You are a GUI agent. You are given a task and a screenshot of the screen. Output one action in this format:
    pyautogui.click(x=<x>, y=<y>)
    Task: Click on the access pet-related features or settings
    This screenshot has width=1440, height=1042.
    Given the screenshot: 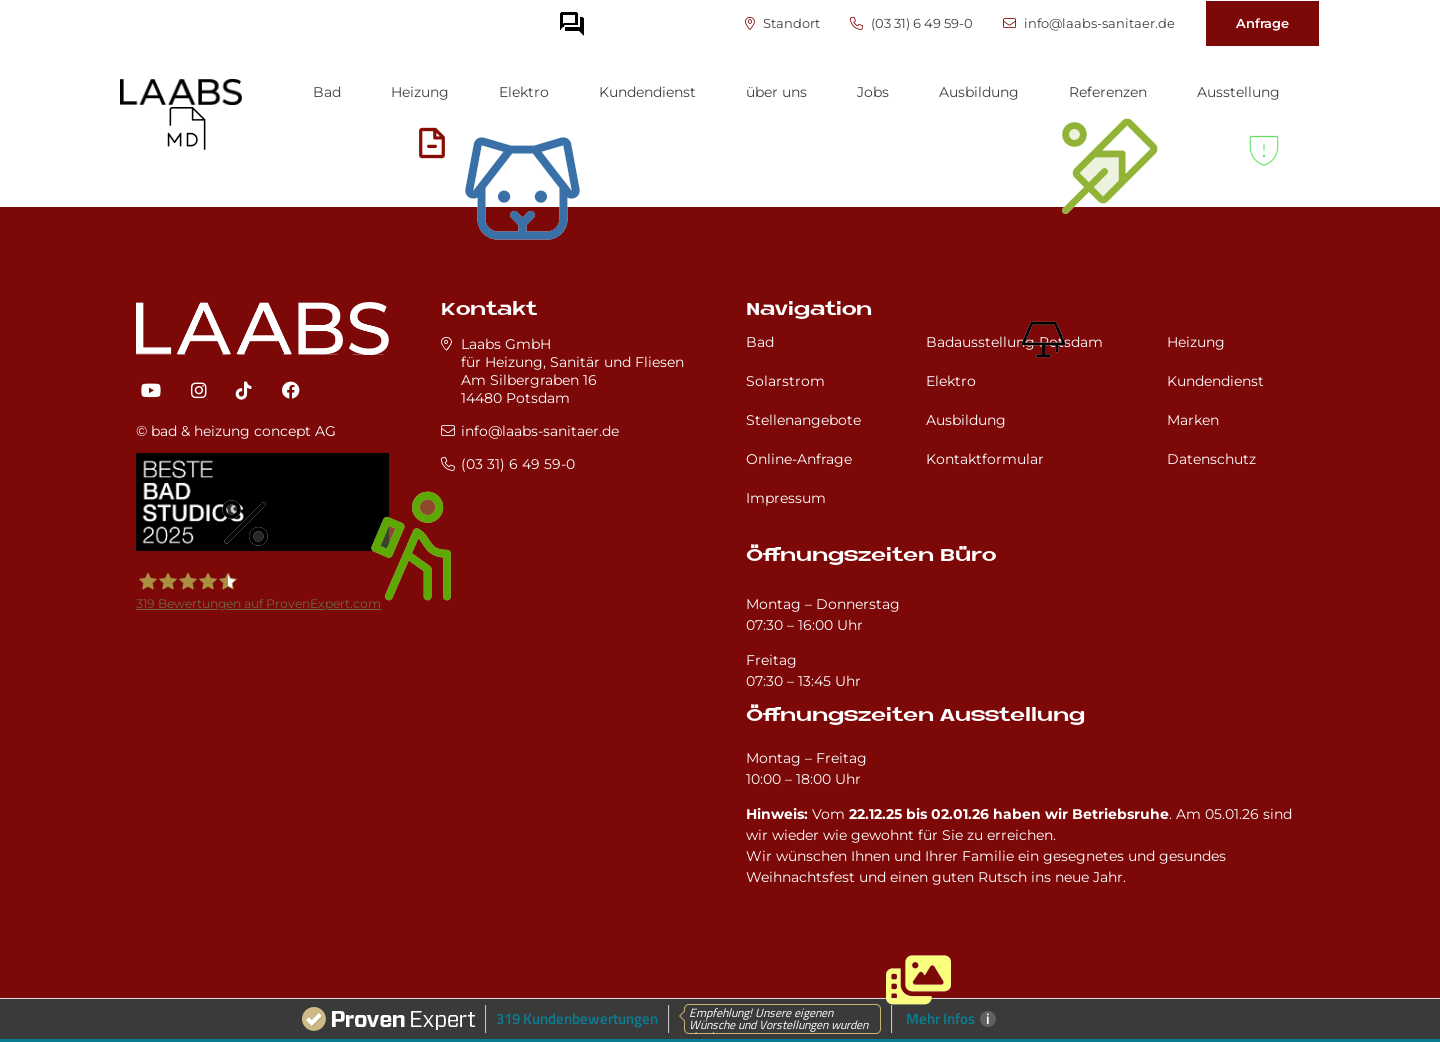 What is the action you would take?
    pyautogui.click(x=522, y=190)
    